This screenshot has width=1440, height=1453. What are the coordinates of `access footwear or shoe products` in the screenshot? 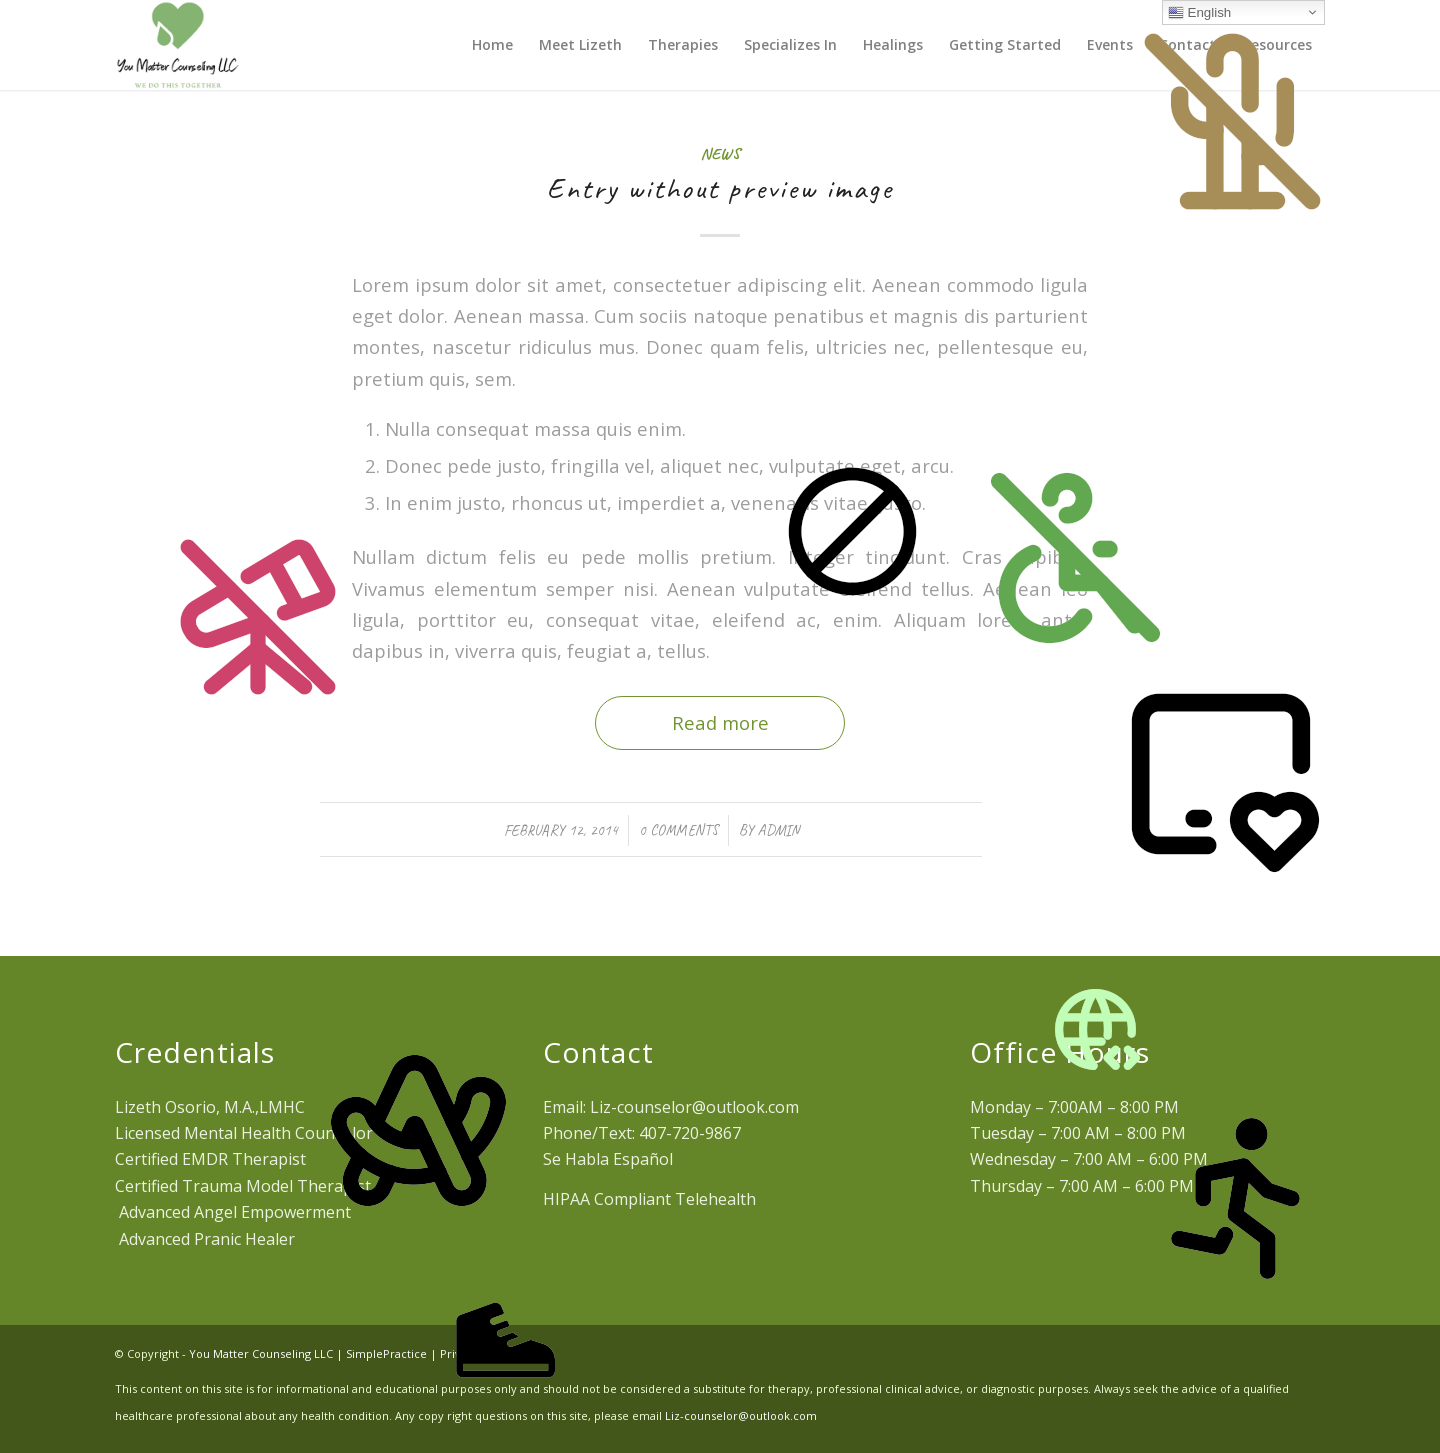 It's located at (500, 1343).